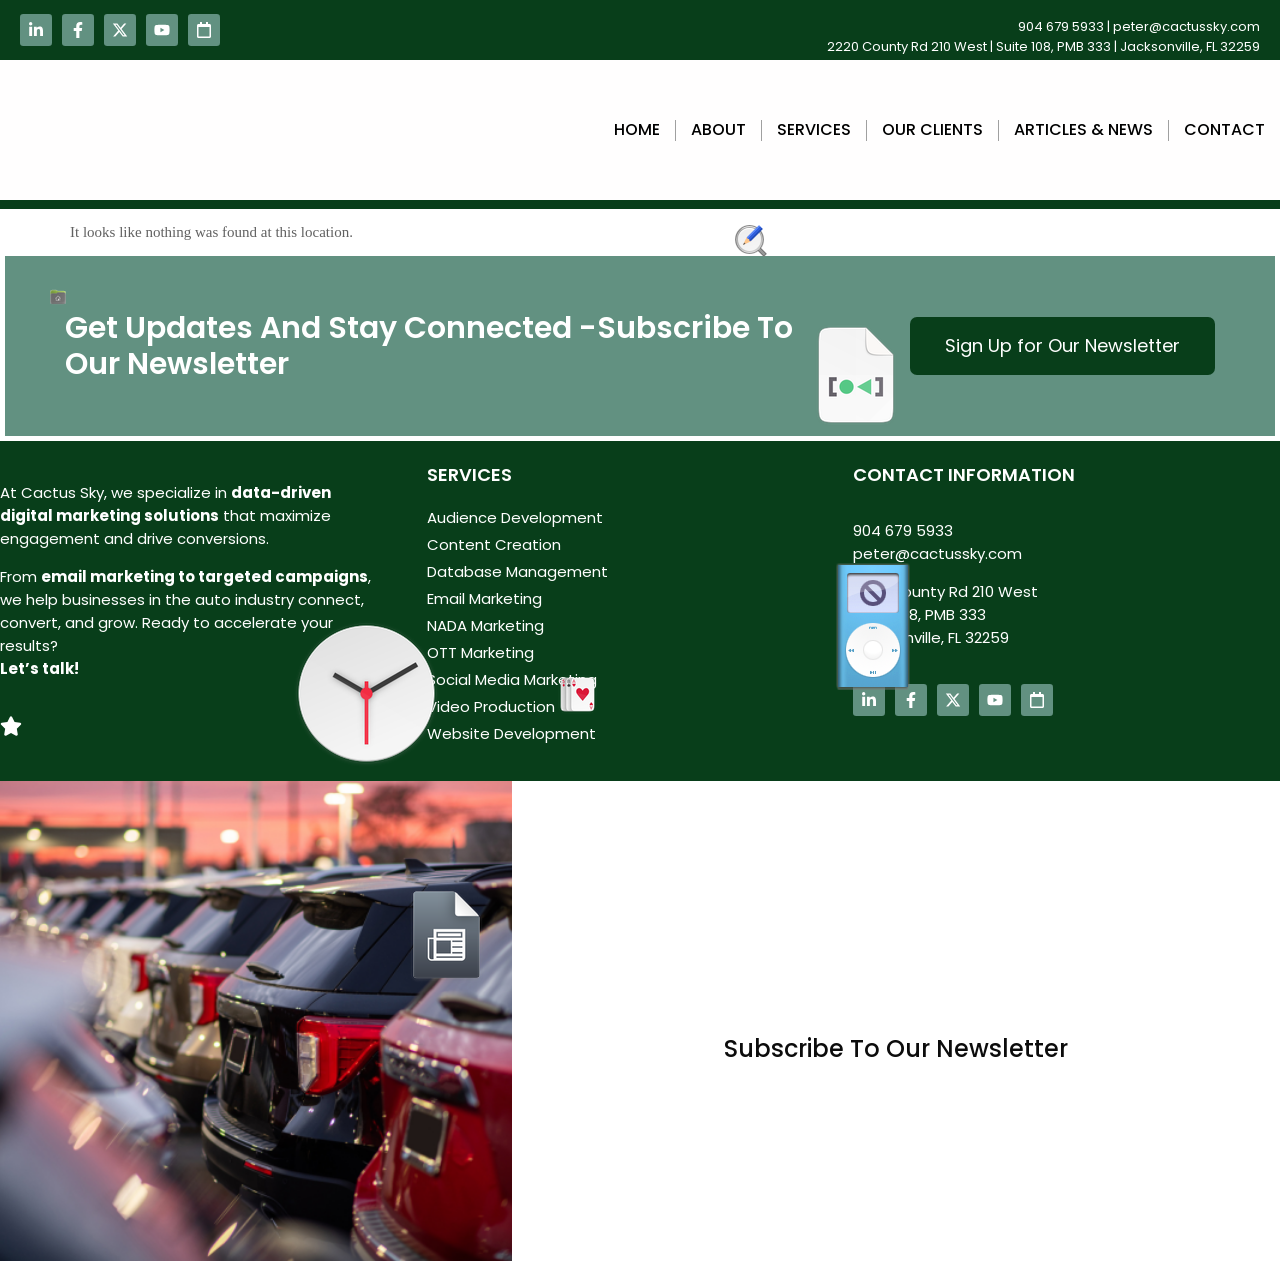 Image resolution: width=1280 pixels, height=1261 pixels. What do you see at coordinates (577, 694) in the screenshot?
I see `open solitaire card game` at bounding box center [577, 694].